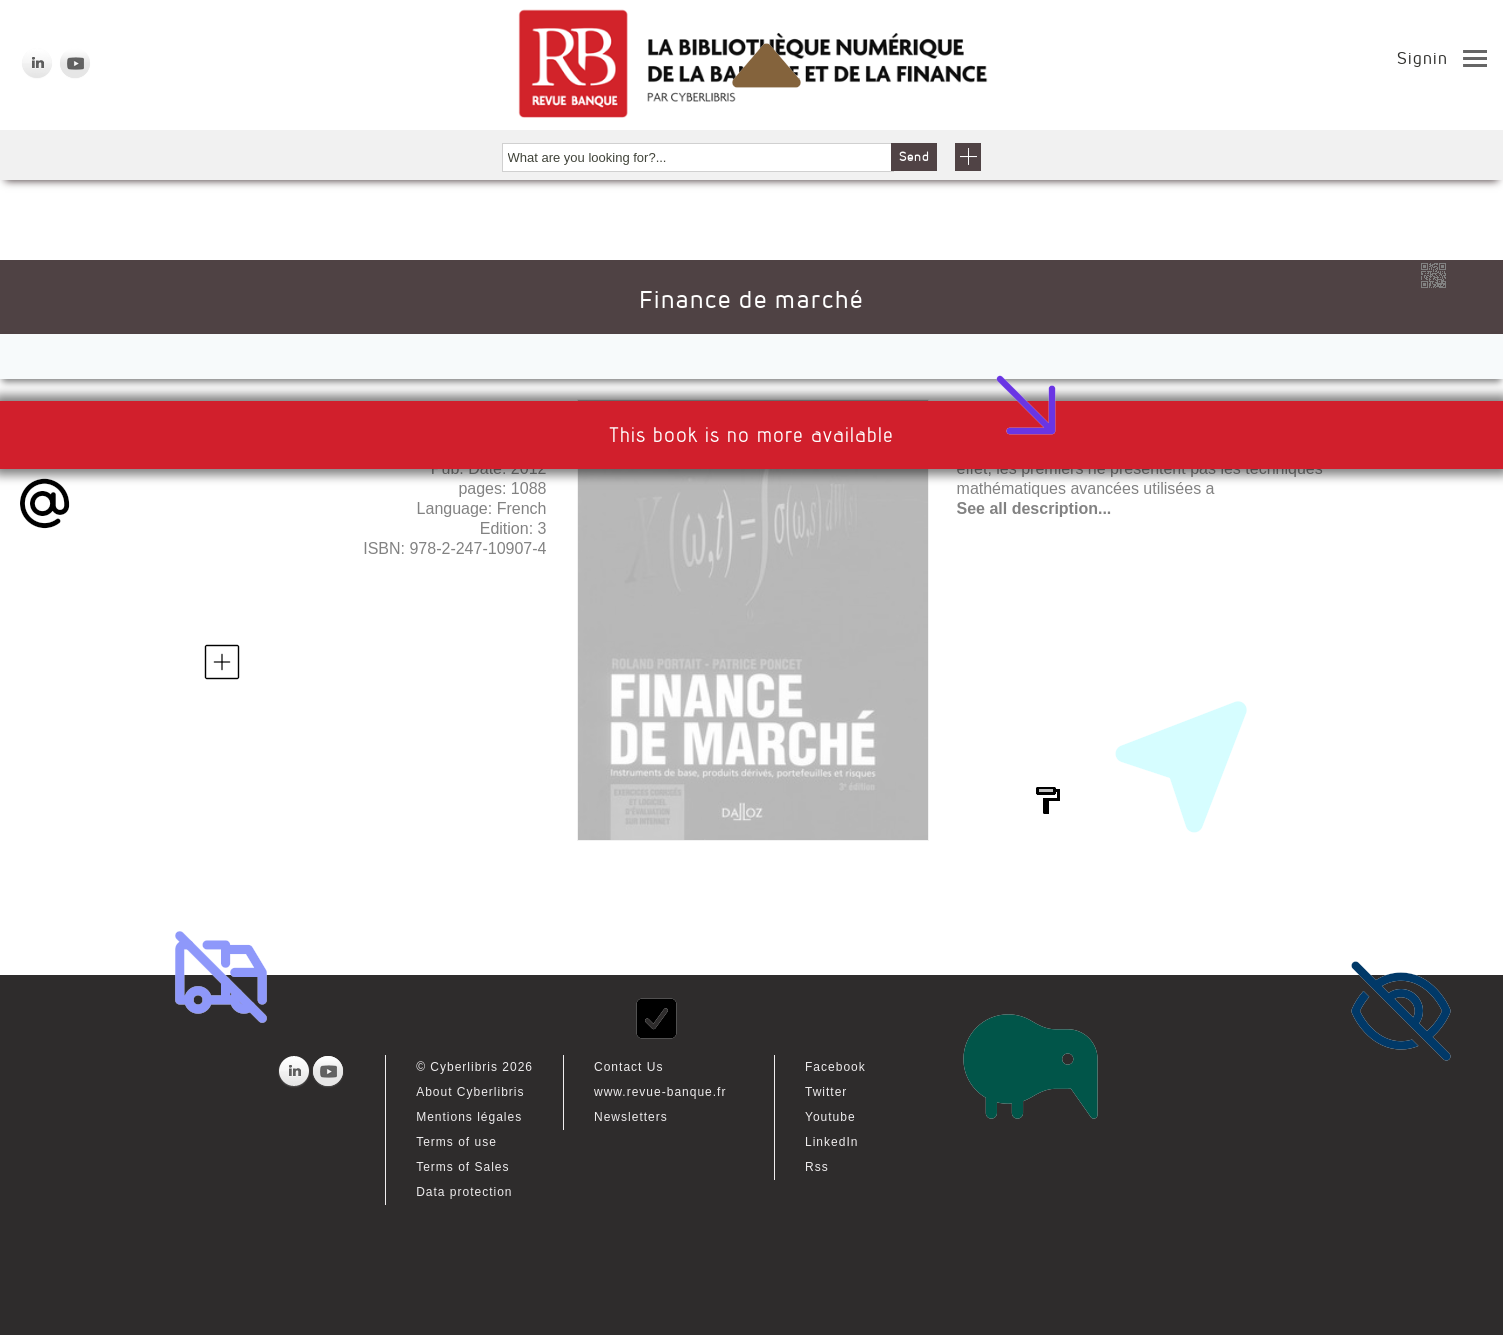 This screenshot has height=1335, width=1503. I want to click on add a new item or entry, so click(222, 662).